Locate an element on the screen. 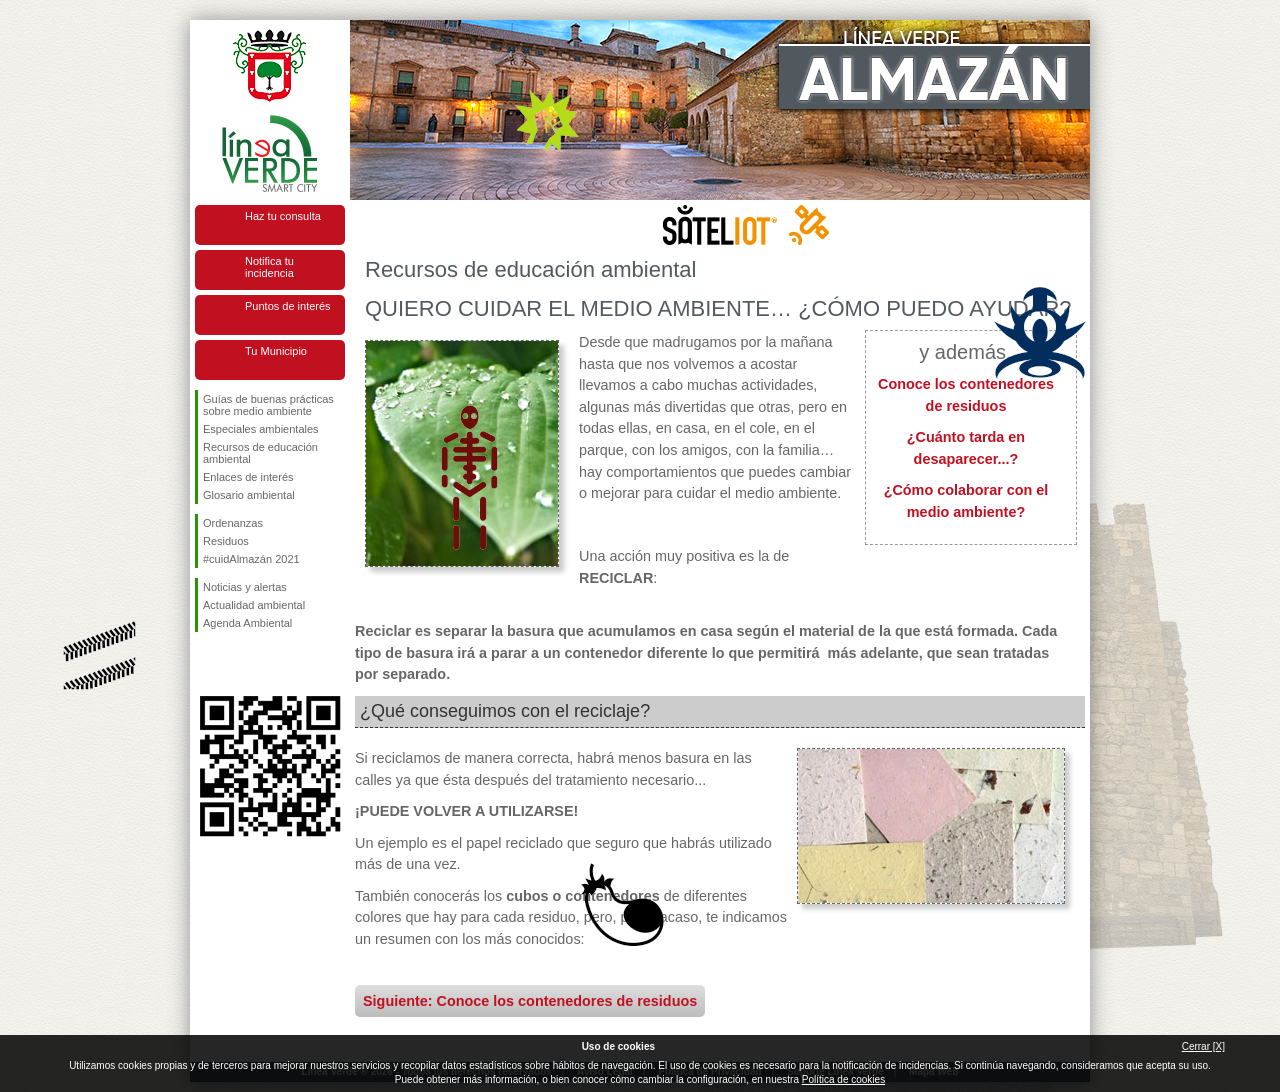  indicates rebellion or uprising theme in a game is located at coordinates (547, 121).